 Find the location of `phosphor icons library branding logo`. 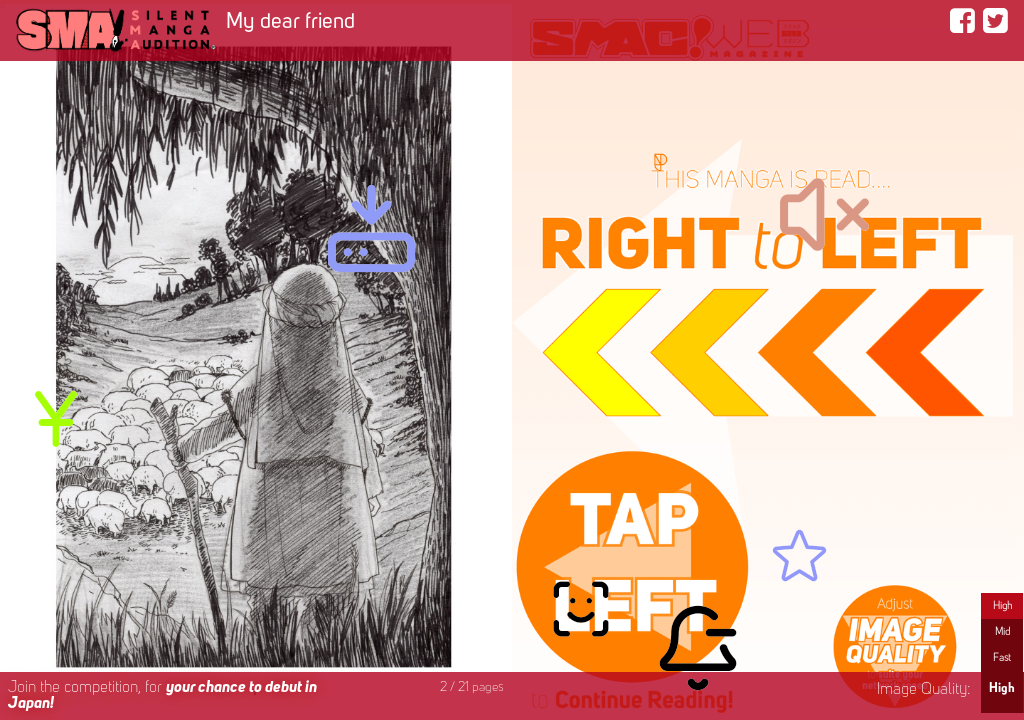

phosphor icons library branding logo is located at coordinates (659, 161).